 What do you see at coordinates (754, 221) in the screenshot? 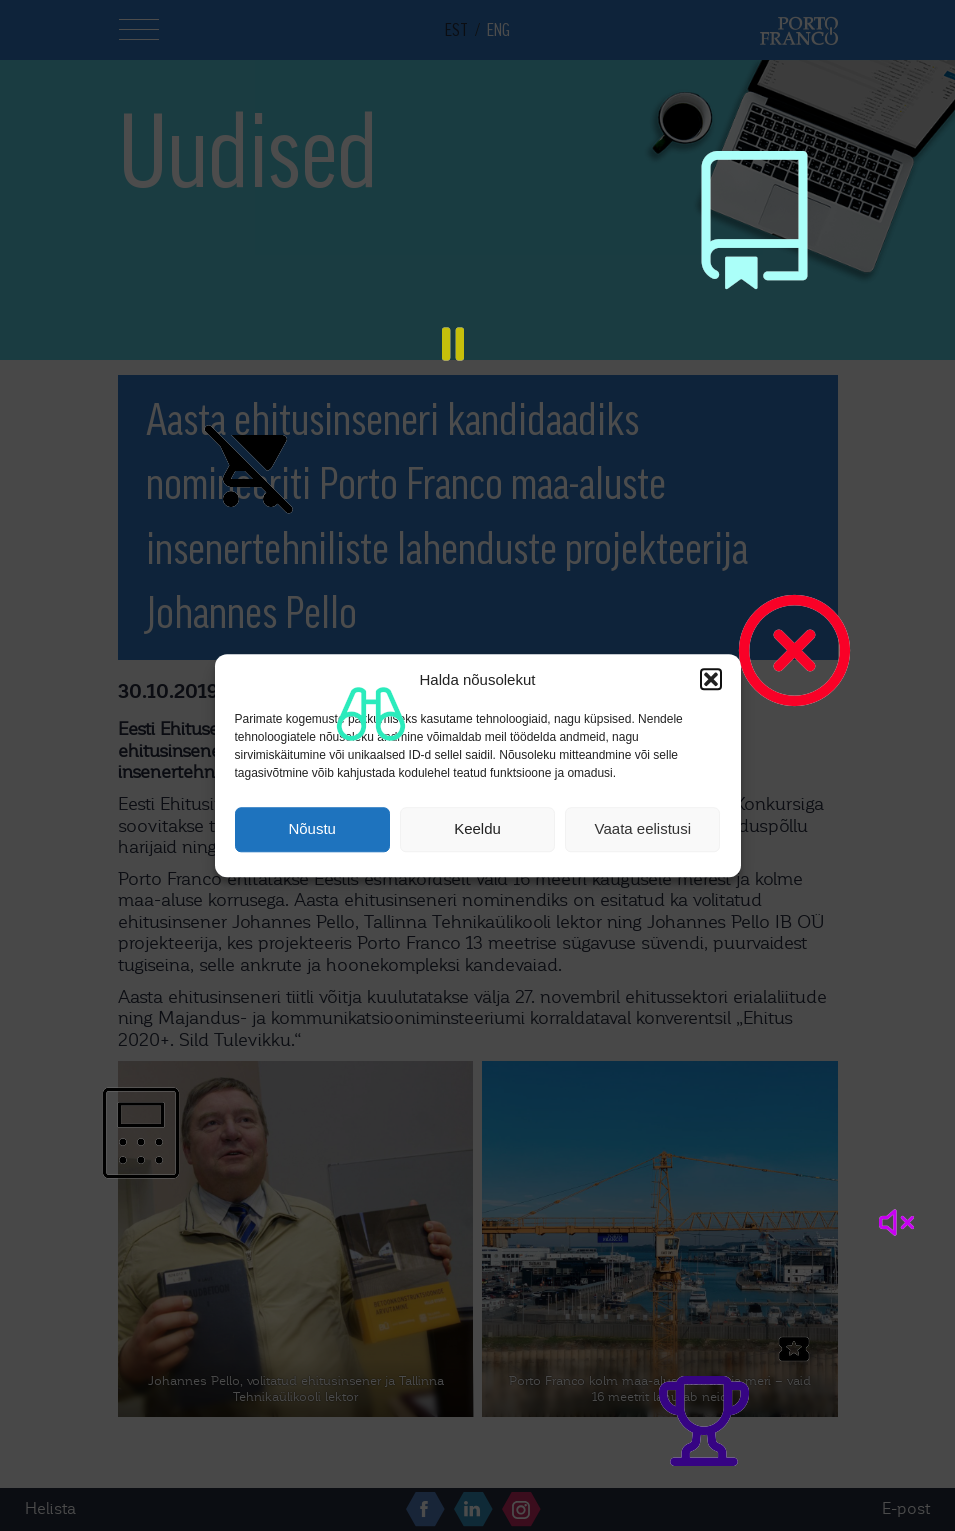
I see `access a code repository` at bounding box center [754, 221].